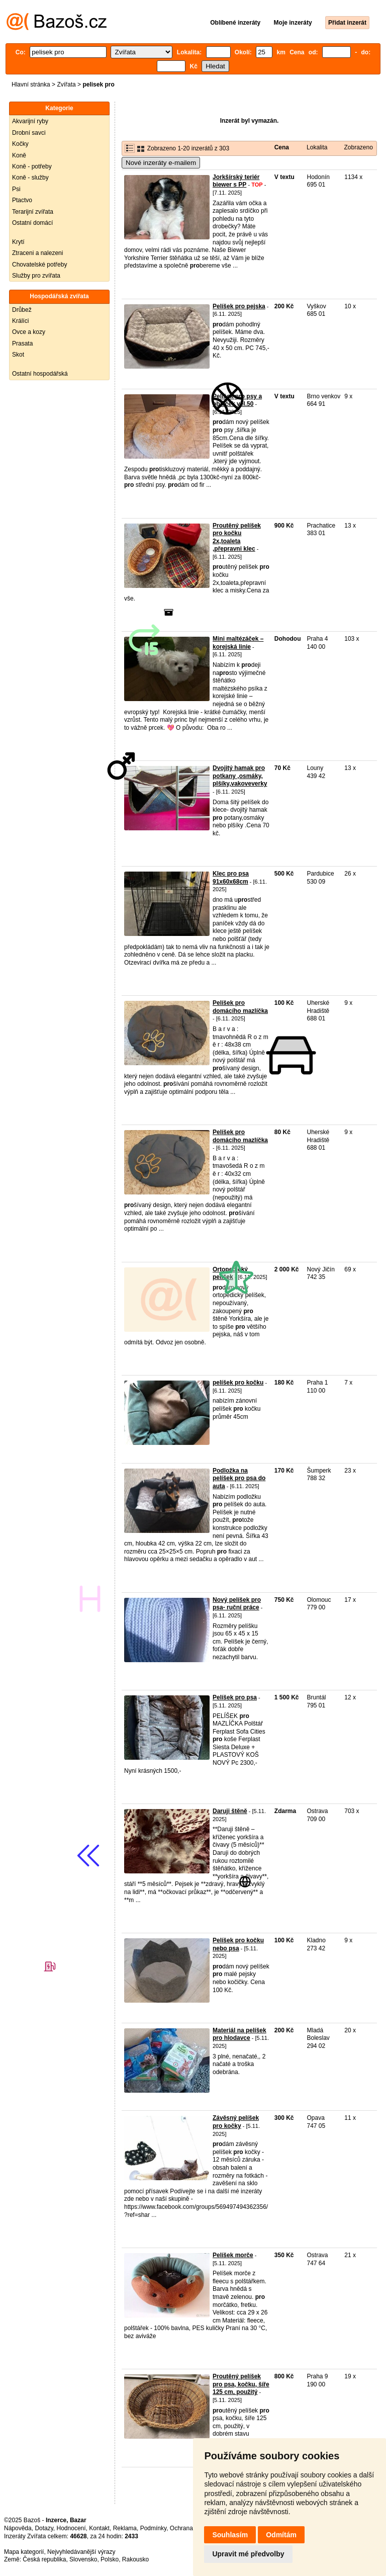 This screenshot has width=386, height=2576. Describe the element at coordinates (89, 1855) in the screenshot. I see `go back to the beginning` at that location.